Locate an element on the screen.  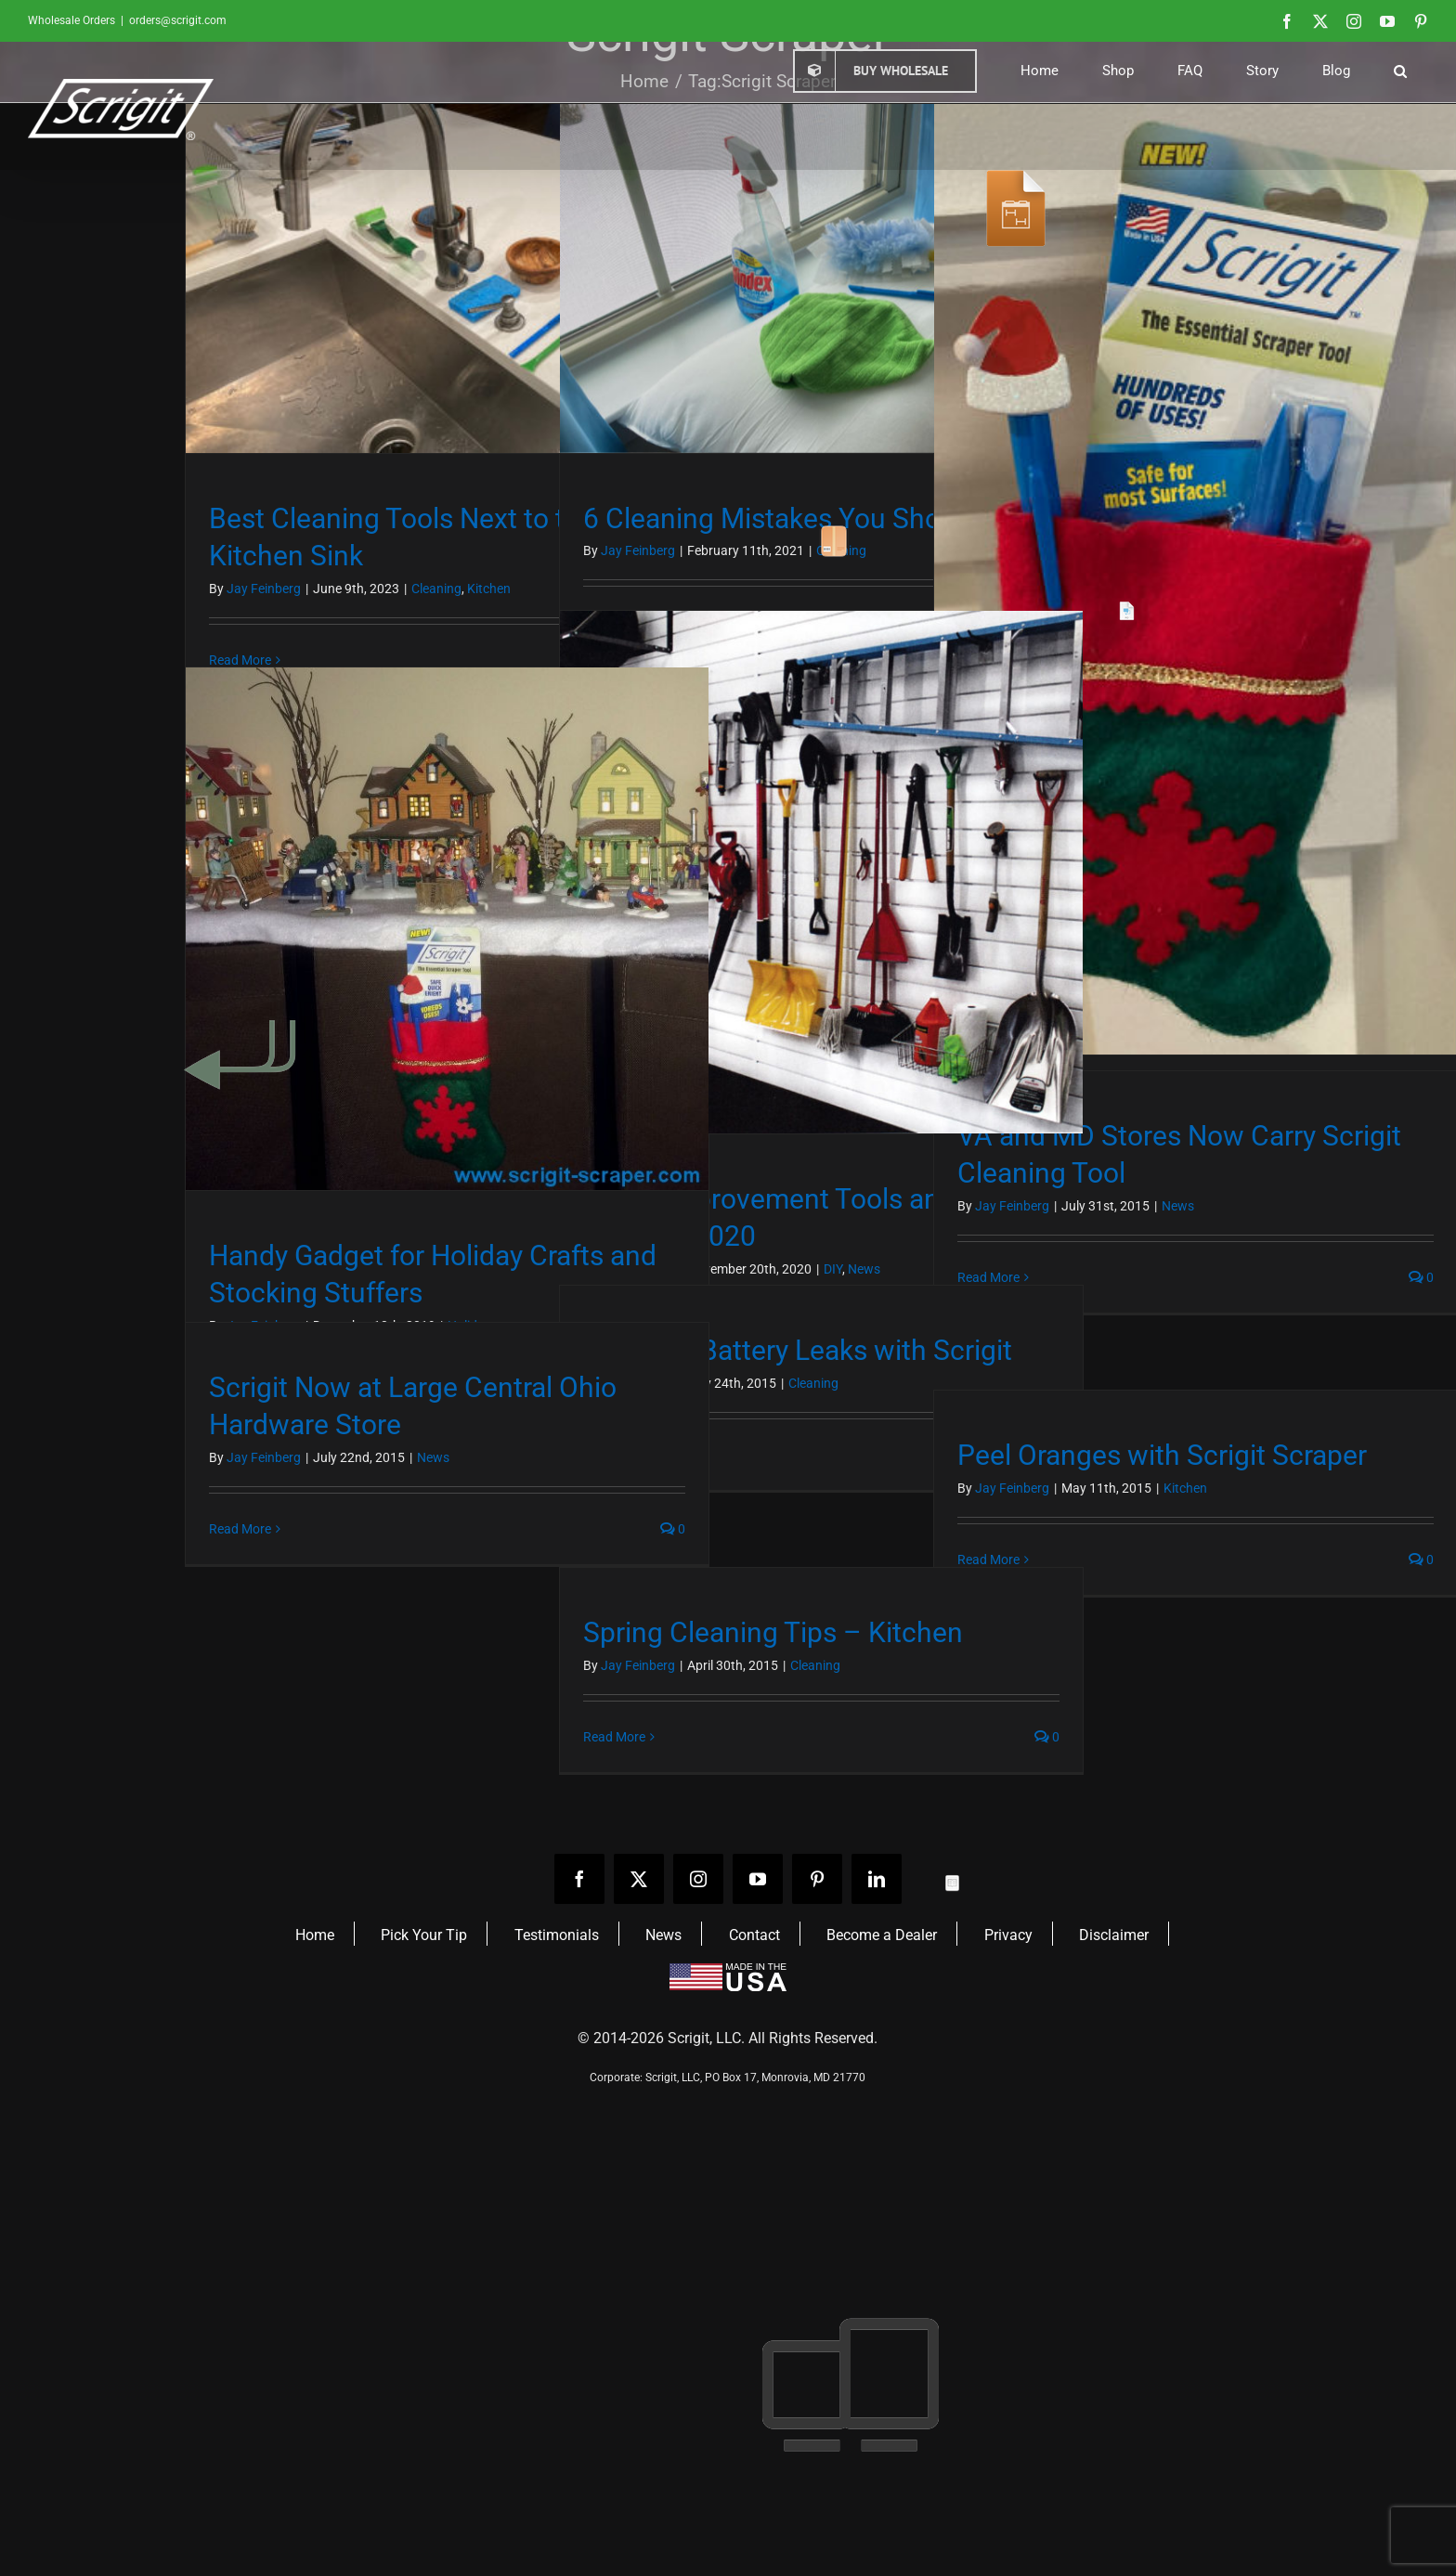
reply to all recipients of an email is located at coordinates (238, 1054).